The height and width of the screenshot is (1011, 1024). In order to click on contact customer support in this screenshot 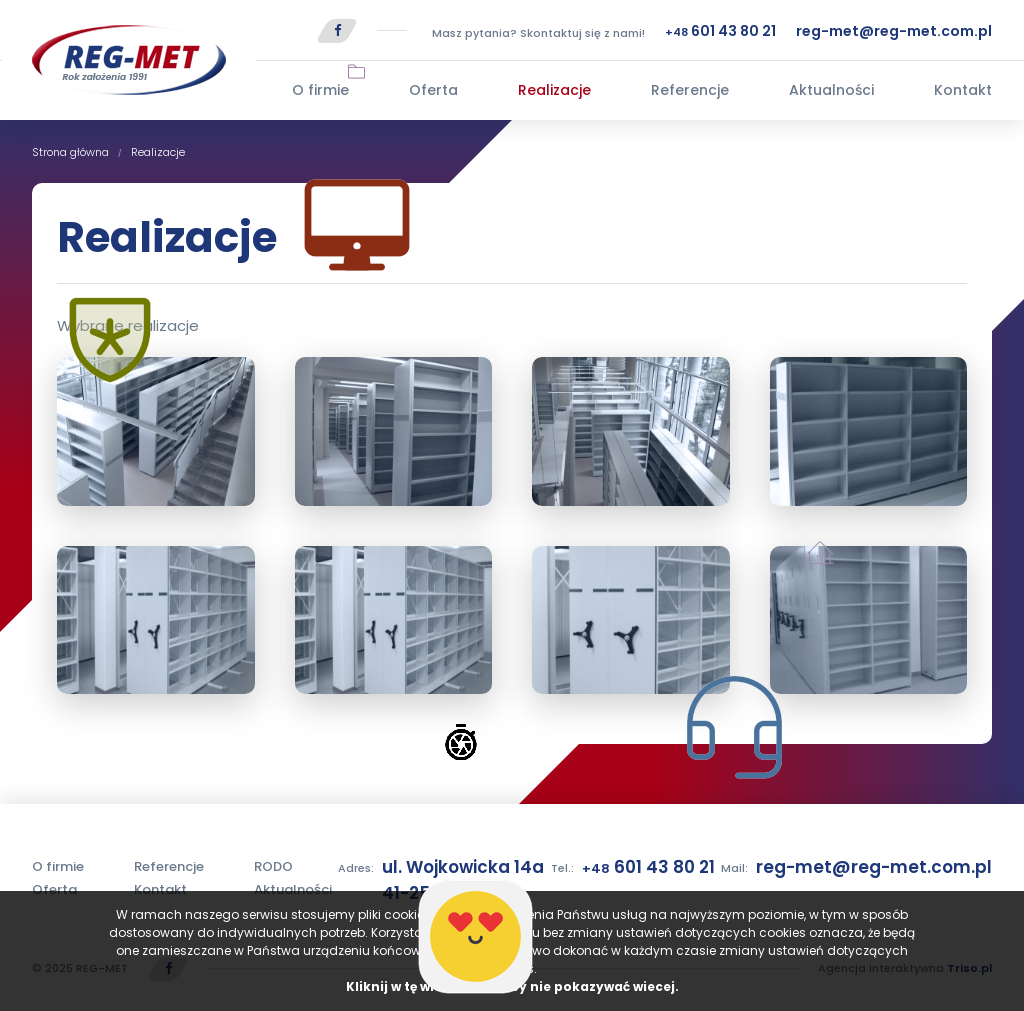, I will do `click(734, 723)`.